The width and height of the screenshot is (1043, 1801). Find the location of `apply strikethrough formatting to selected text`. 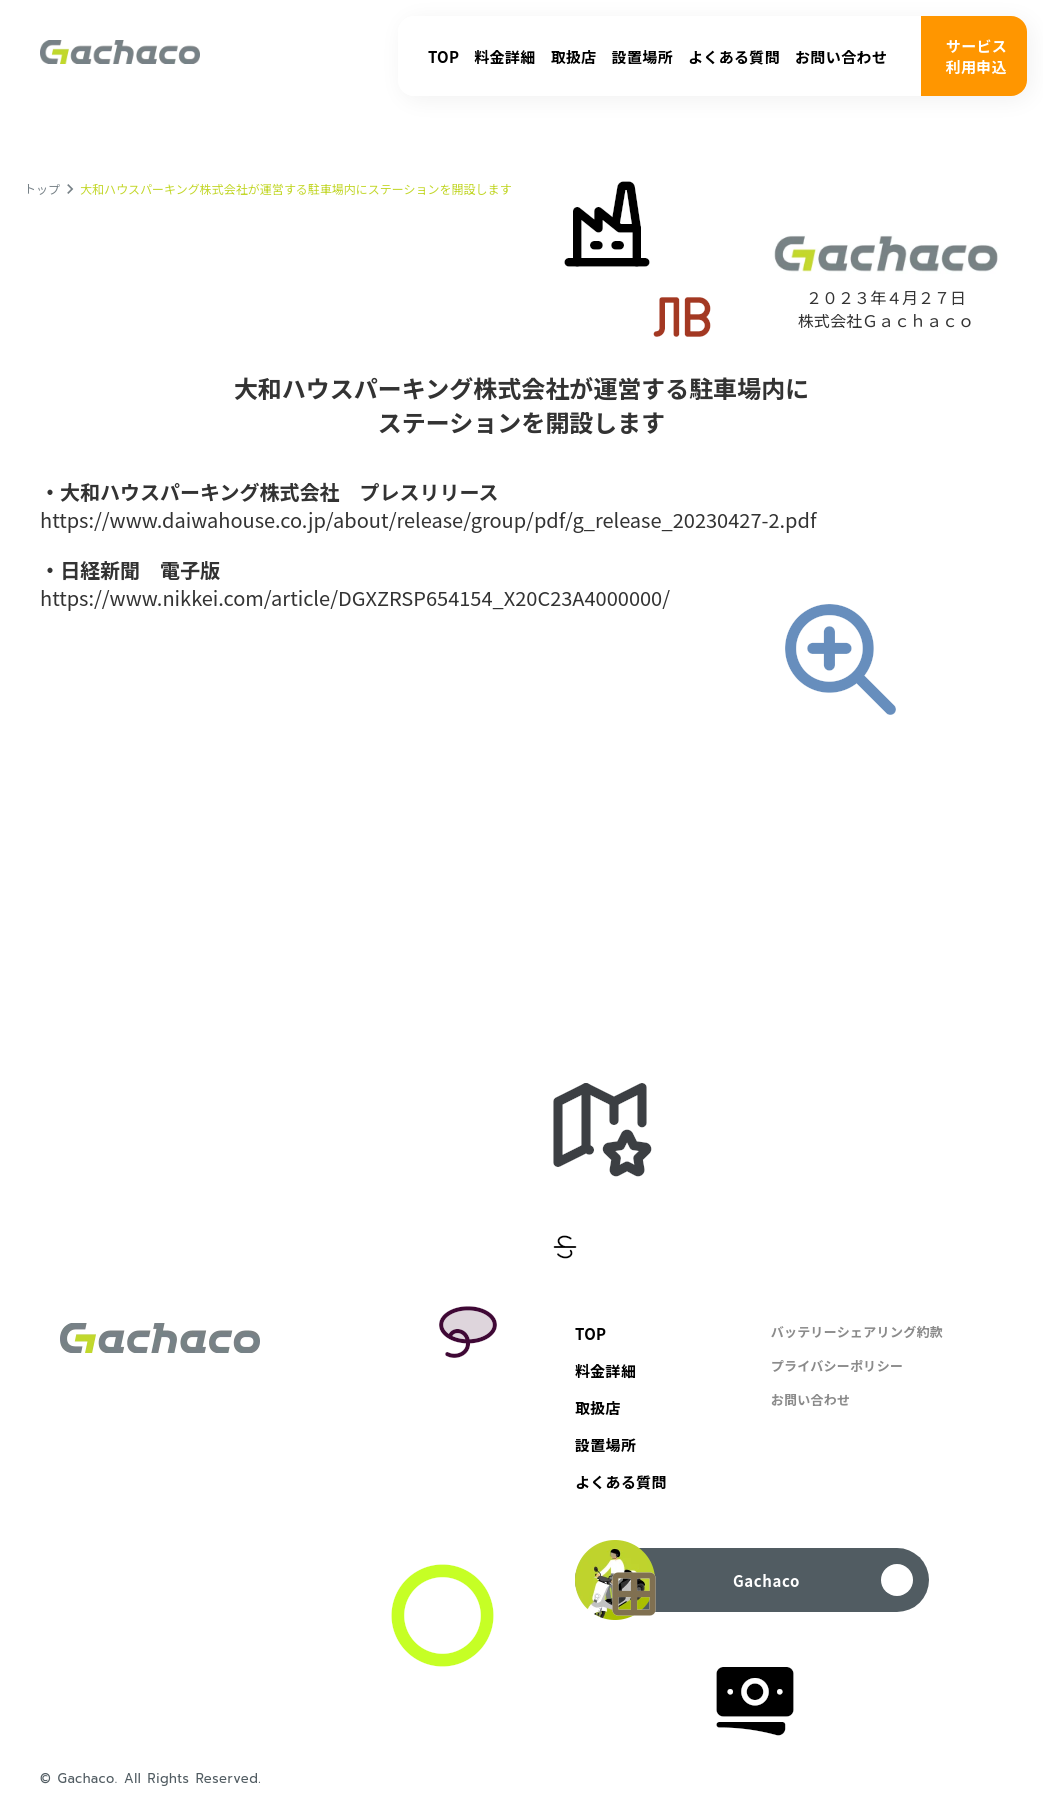

apply strikethrough formatting to selected text is located at coordinates (565, 1247).